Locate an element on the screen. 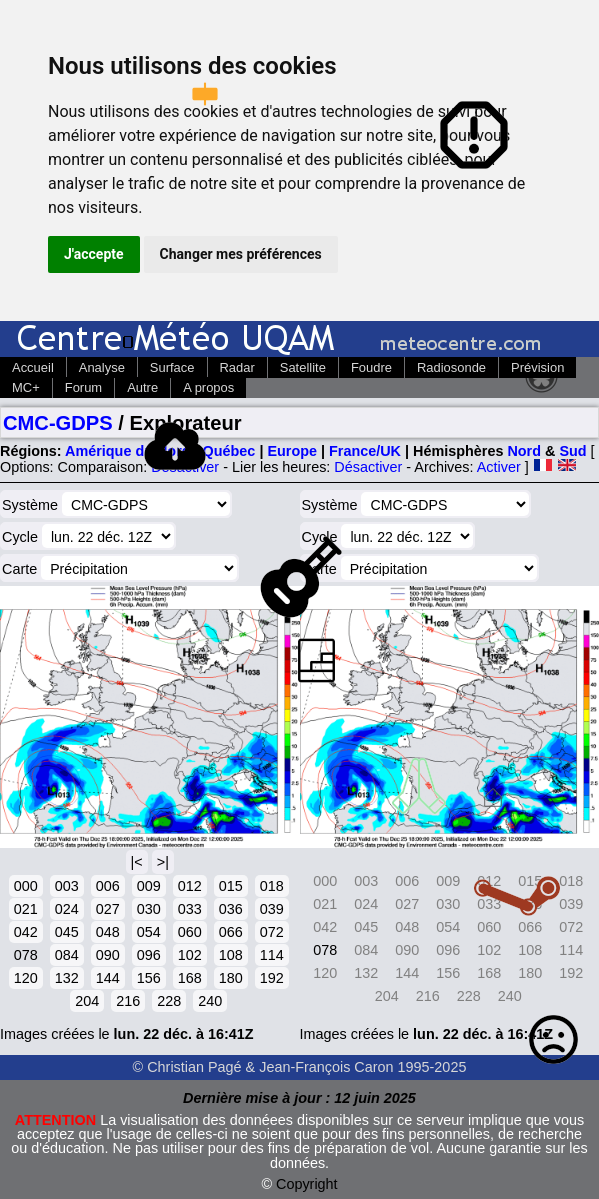 This screenshot has height=1199, width=599. navigate to home screen is located at coordinates (493, 798).